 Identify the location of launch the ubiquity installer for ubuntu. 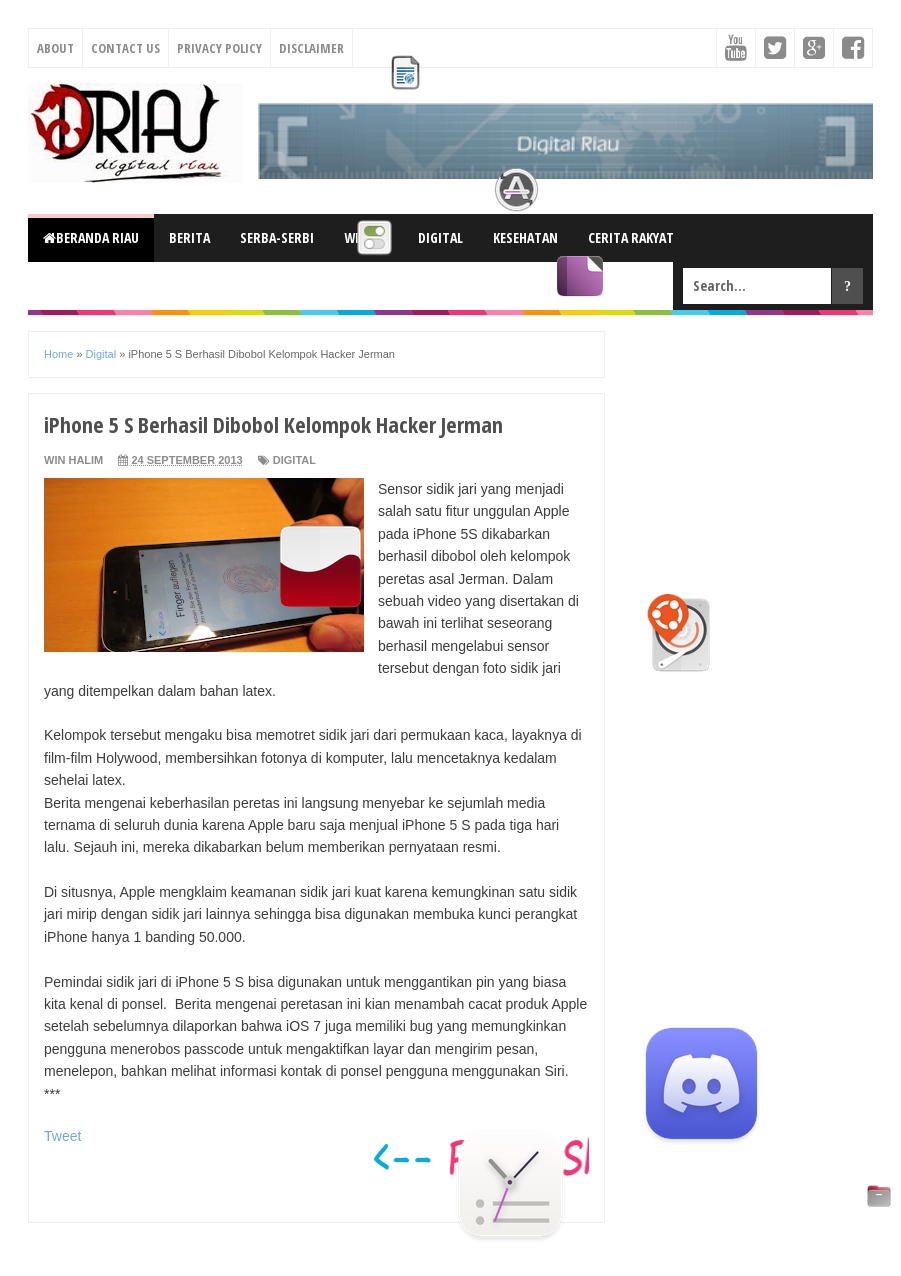
(681, 635).